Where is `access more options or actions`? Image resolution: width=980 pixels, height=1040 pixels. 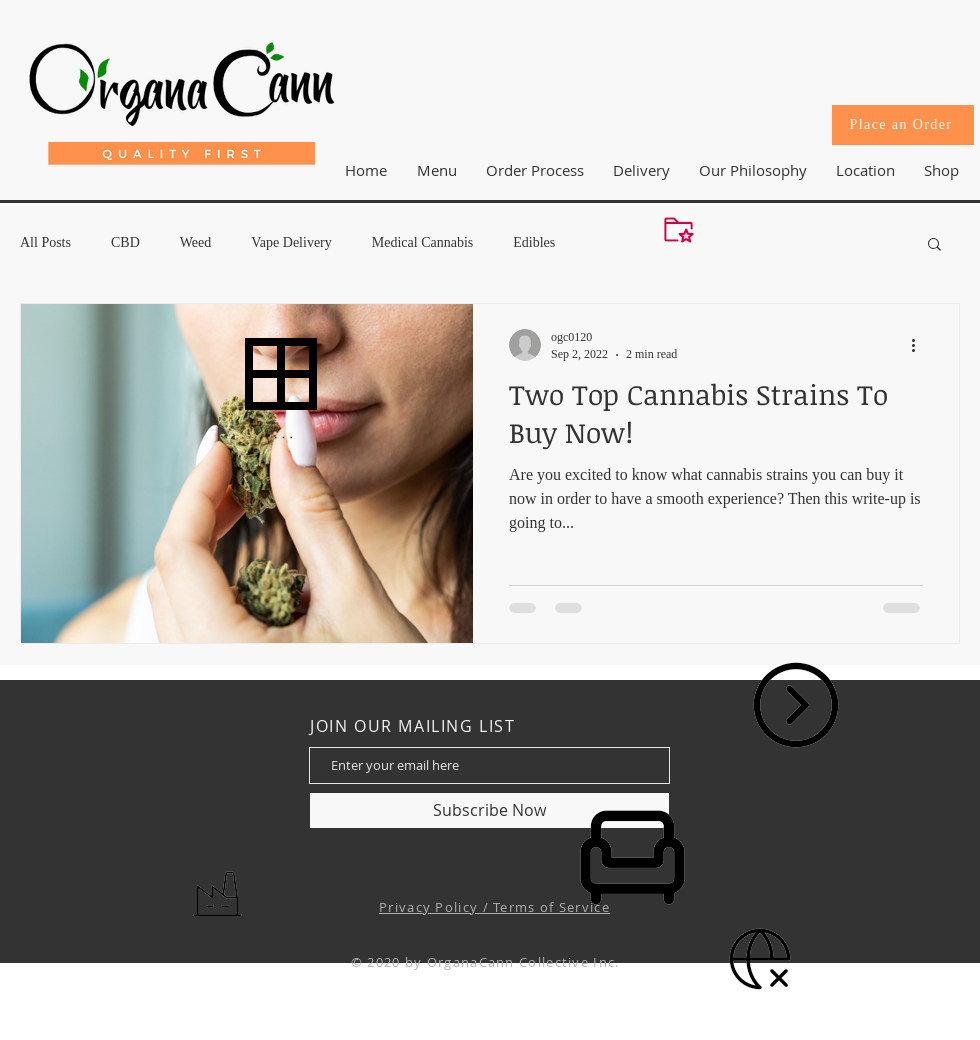 access more options or actions is located at coordinates (283, 437).